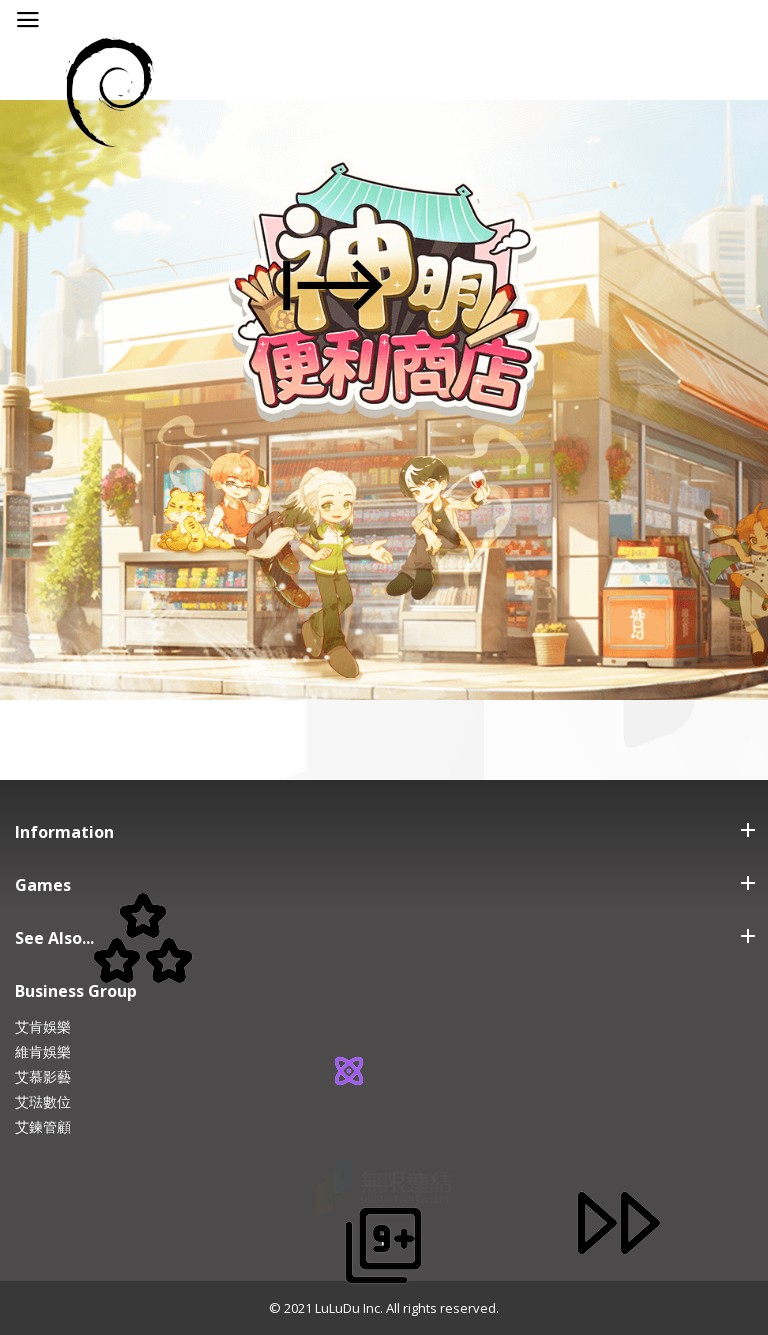 The height and width of the screenshot is (1335, 768). Describe the element at coordinates (383, 1245) in the screenshot. I see `indicates 9 or more items in a stack or collection` at that location.